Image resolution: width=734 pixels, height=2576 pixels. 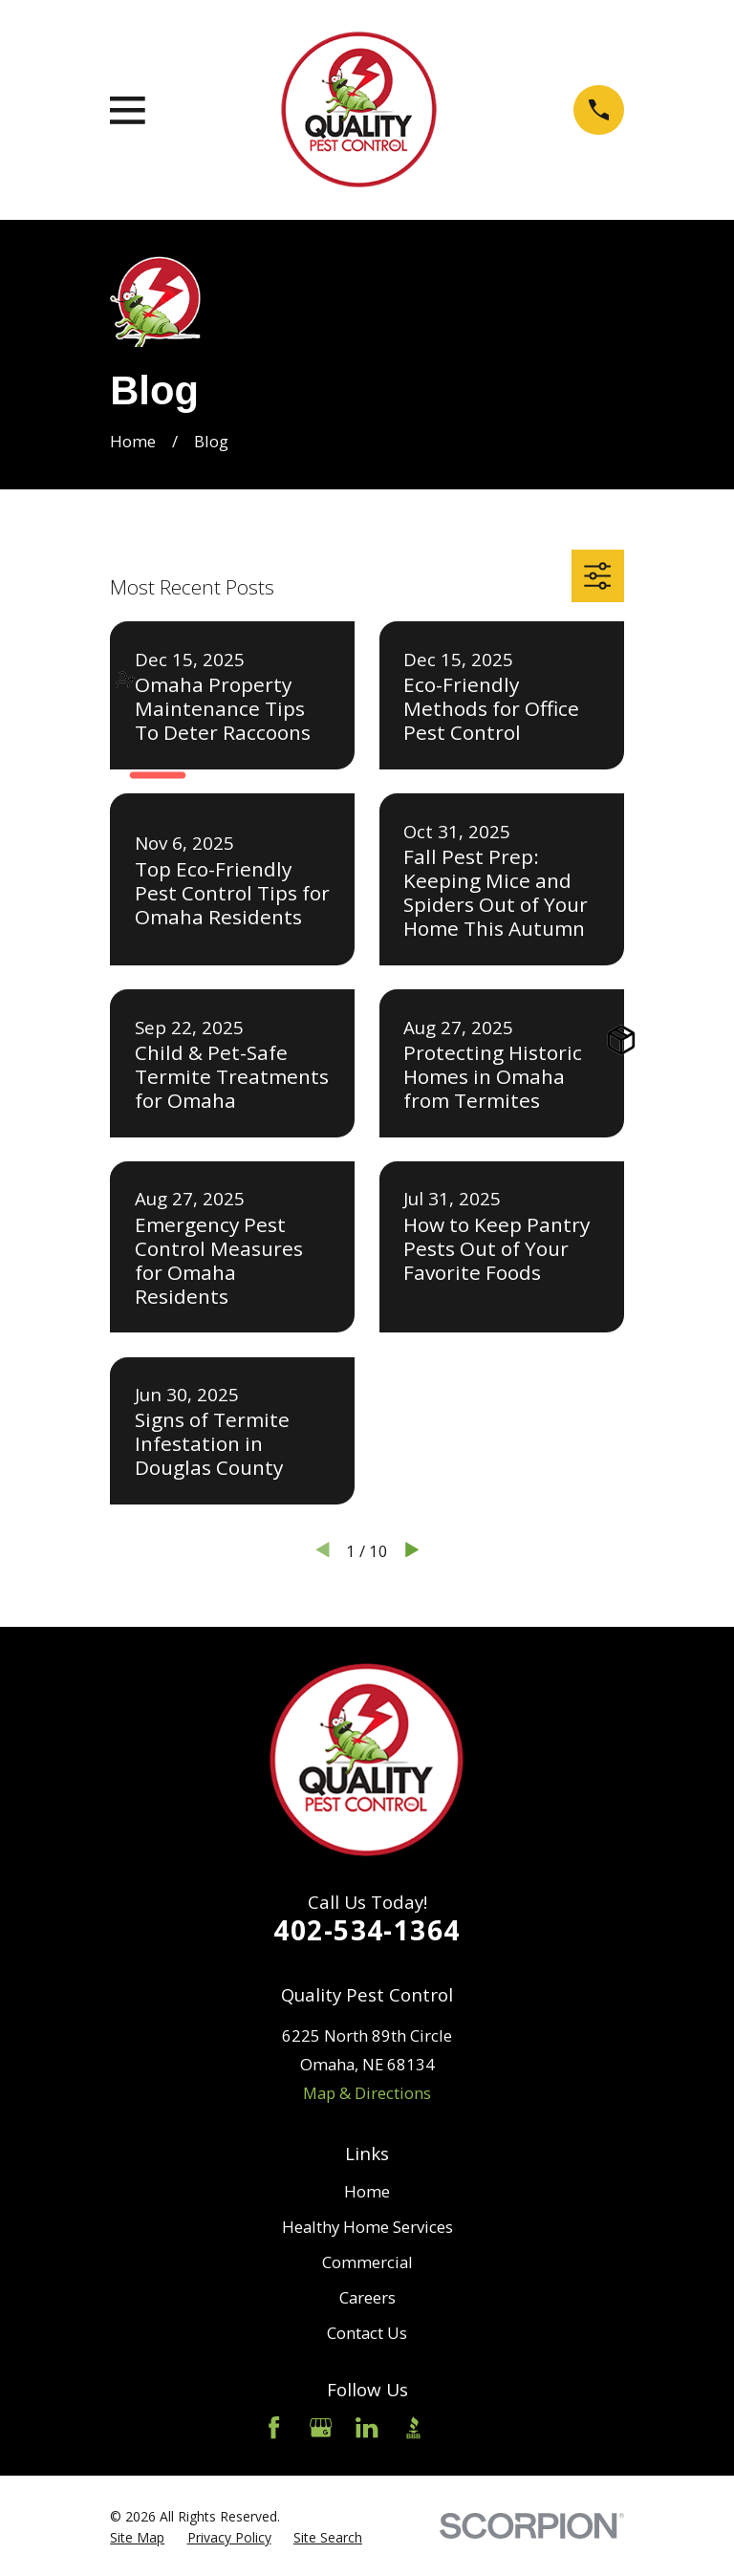 What do you see at coordinates (125, 680) in the screenshot?
I see `add a new contact or friend` at bounding box center [125, 680].